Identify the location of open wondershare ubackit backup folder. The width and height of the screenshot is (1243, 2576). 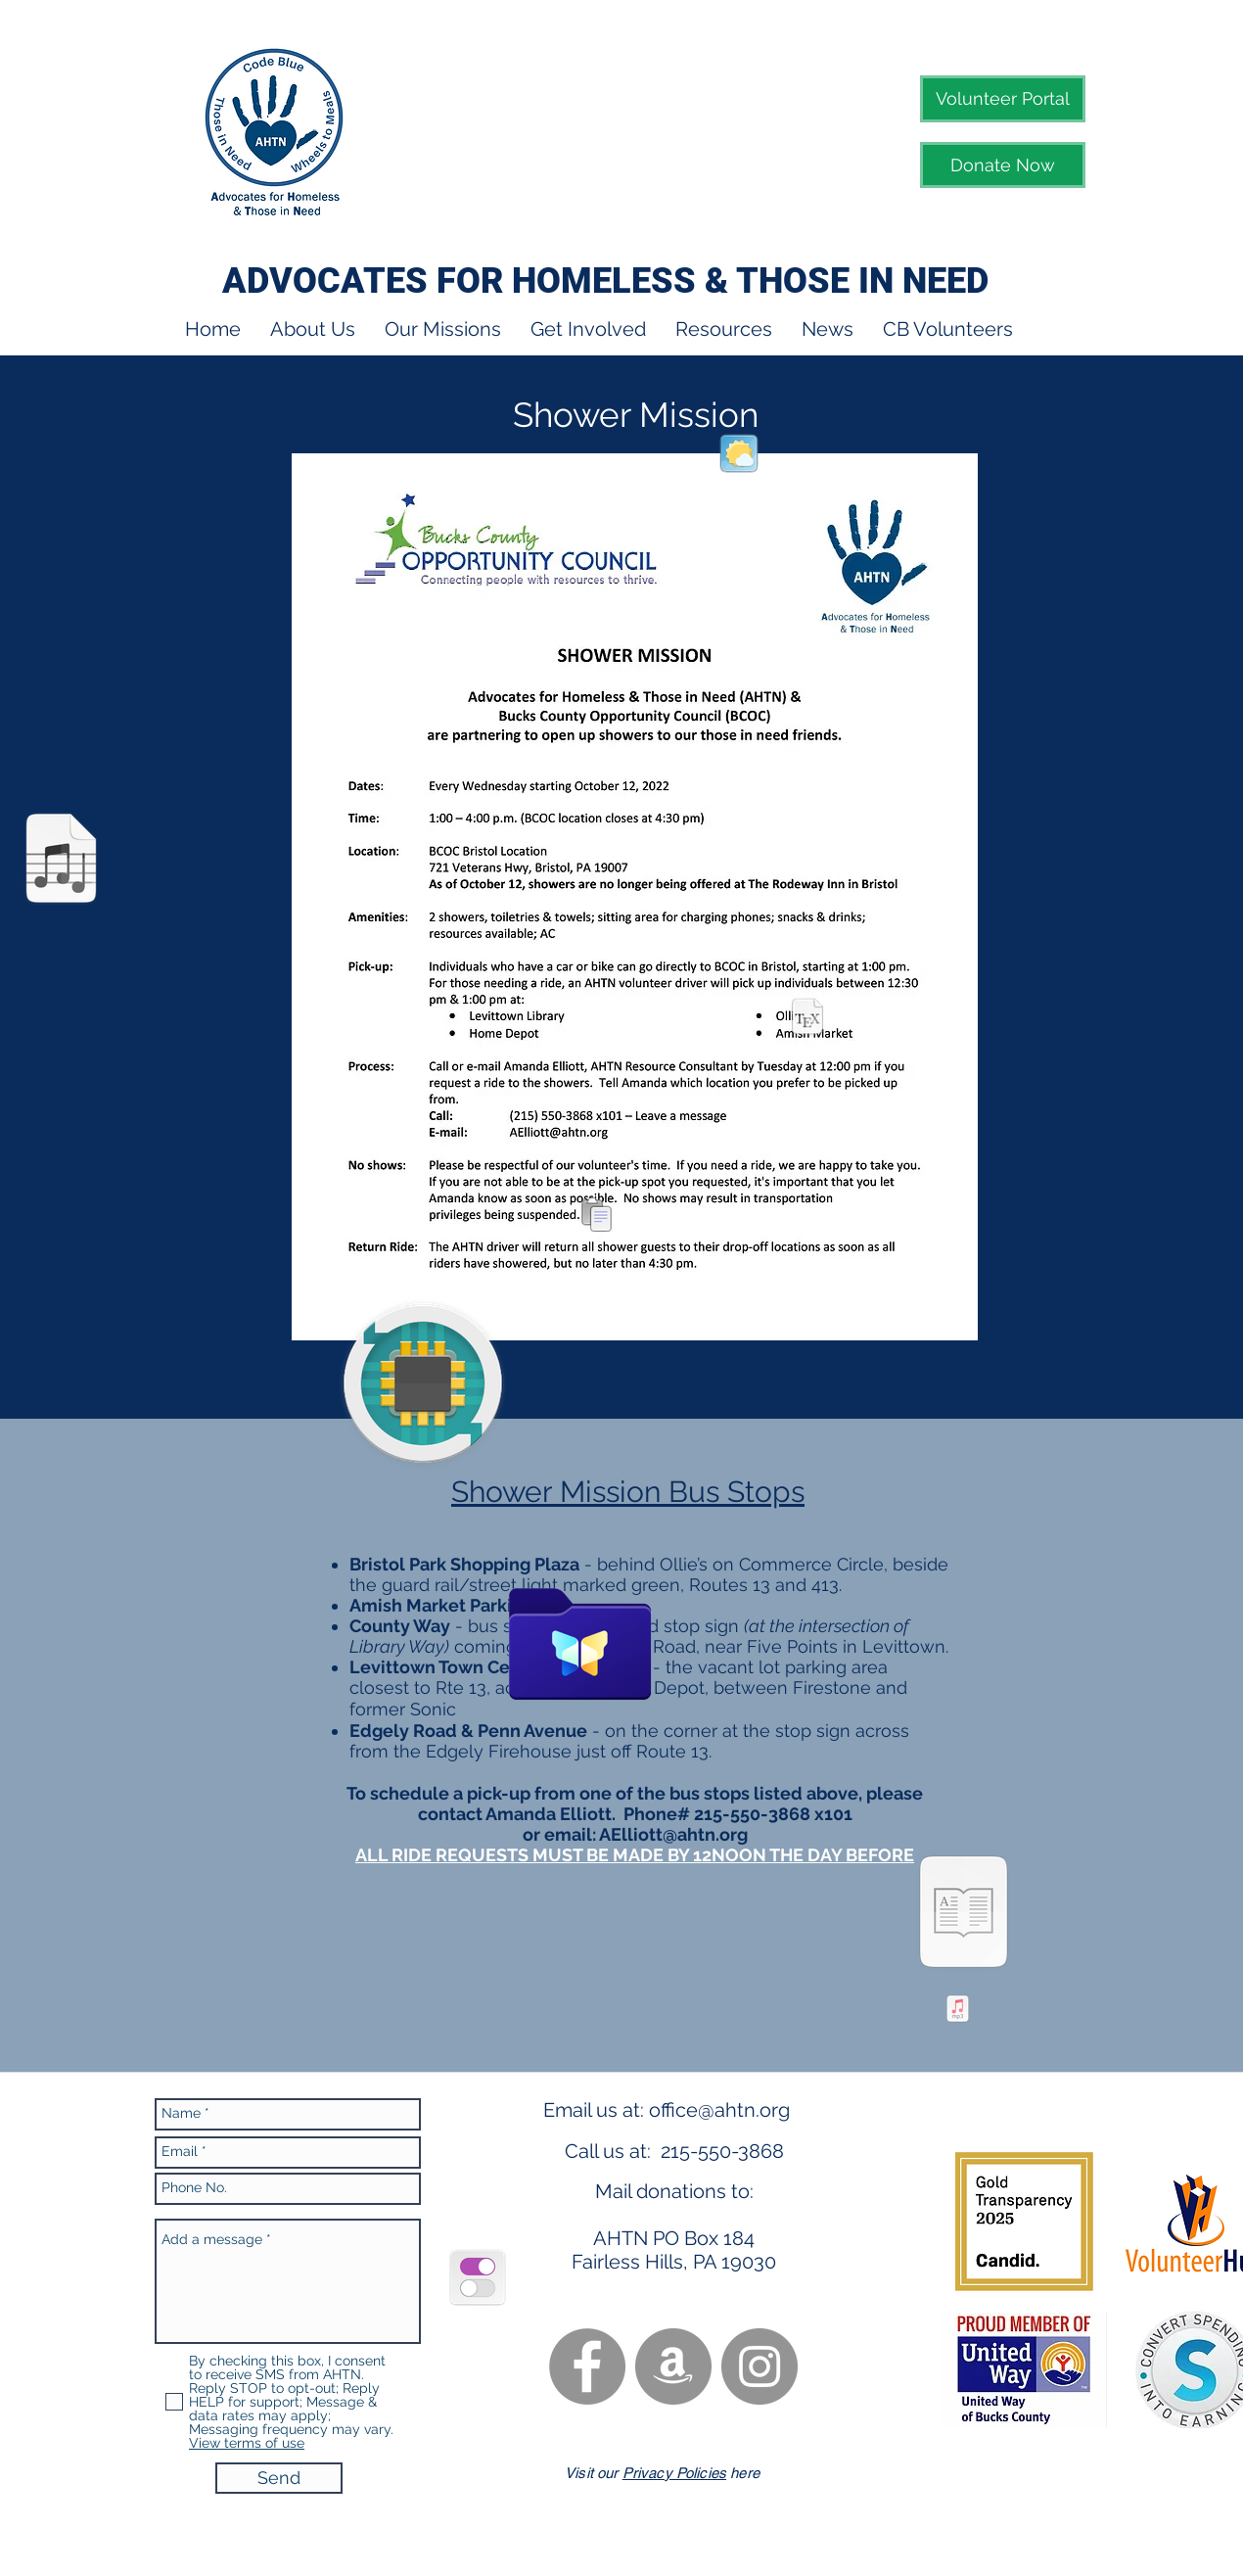
(579, 1648).